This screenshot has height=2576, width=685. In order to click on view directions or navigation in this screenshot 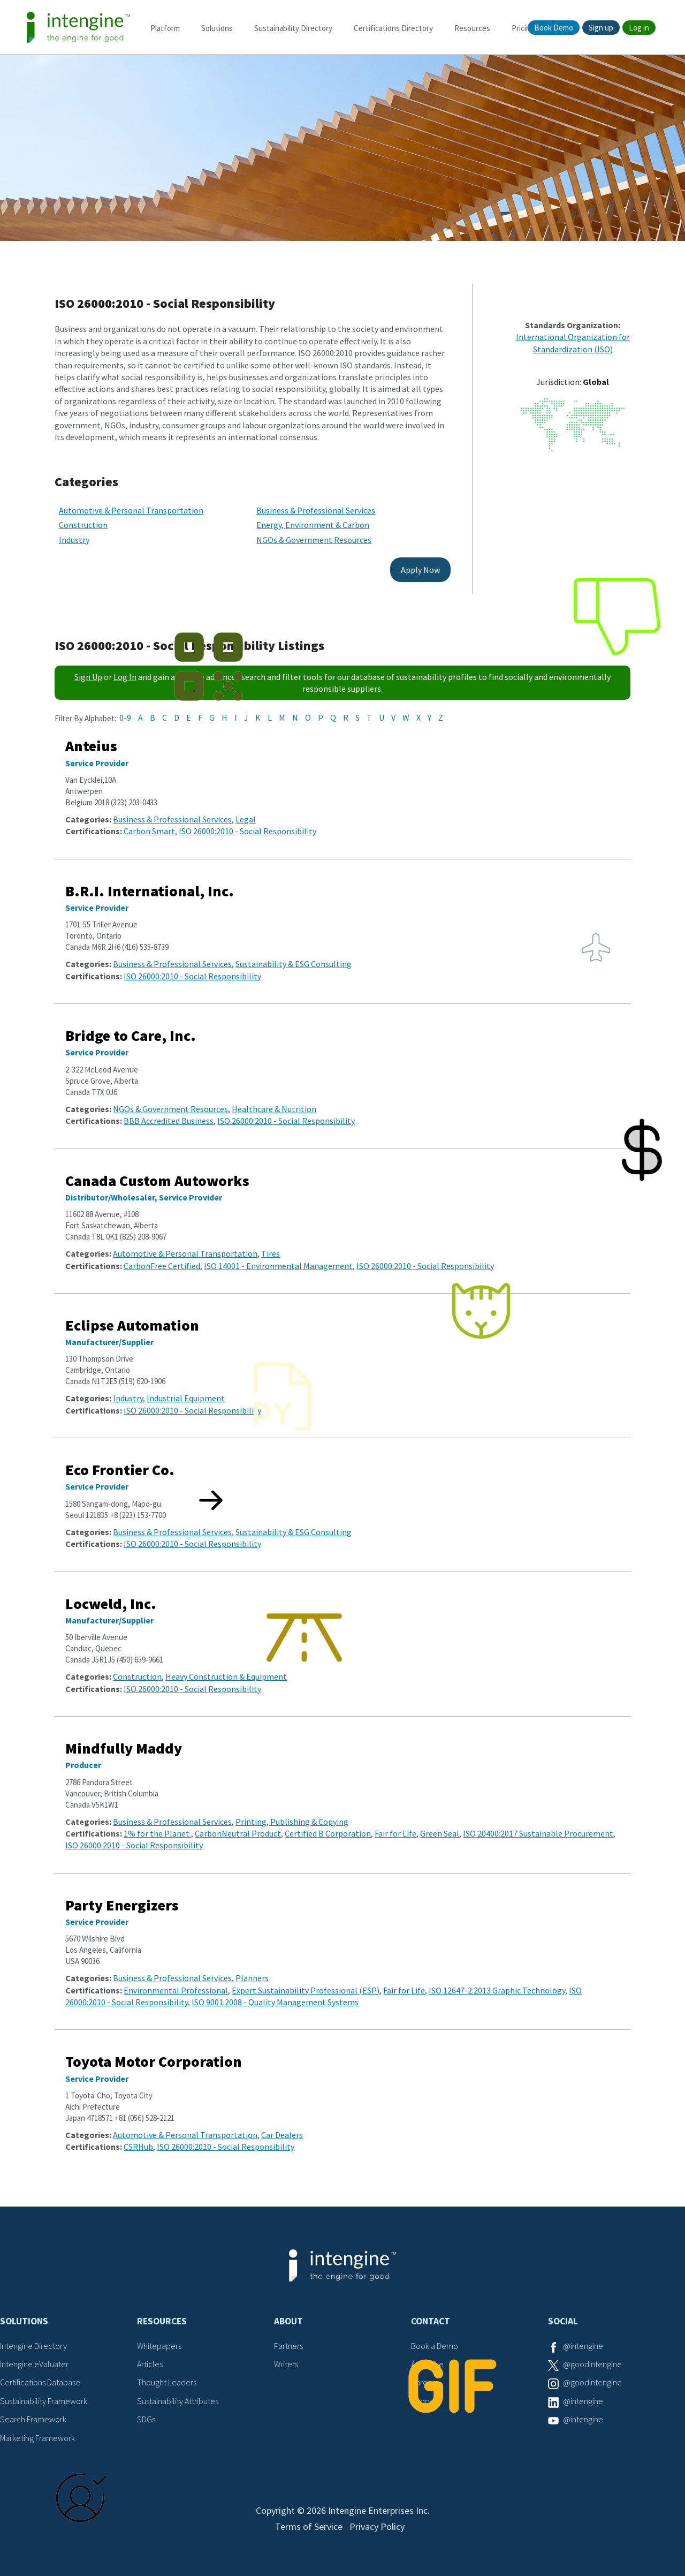, I will do `click(304, 1637)`.